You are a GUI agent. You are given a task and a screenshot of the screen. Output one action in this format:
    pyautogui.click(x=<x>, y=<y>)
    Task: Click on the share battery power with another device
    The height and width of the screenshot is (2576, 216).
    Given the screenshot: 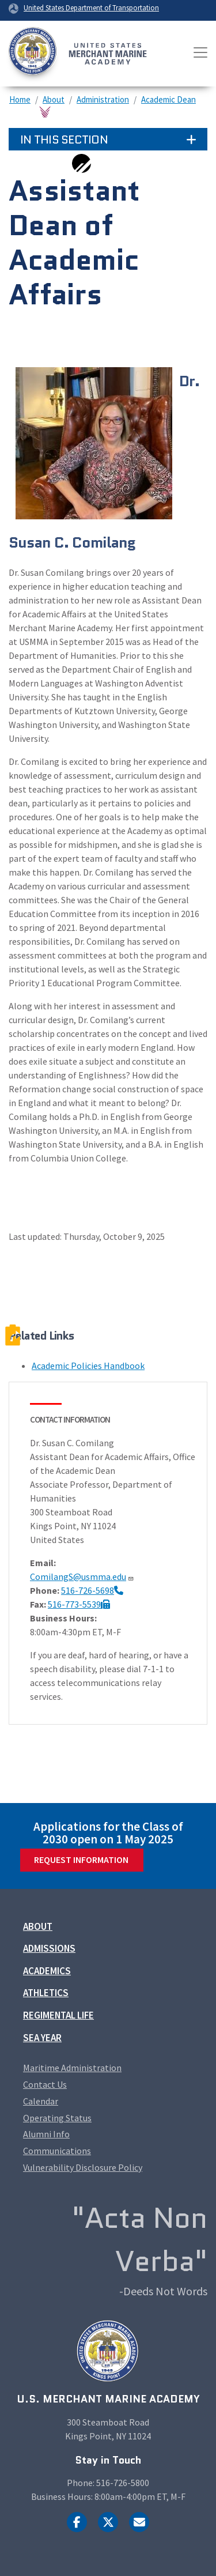 What is the action you would take?
    pyautogui.click(x=13, y=1335)
    